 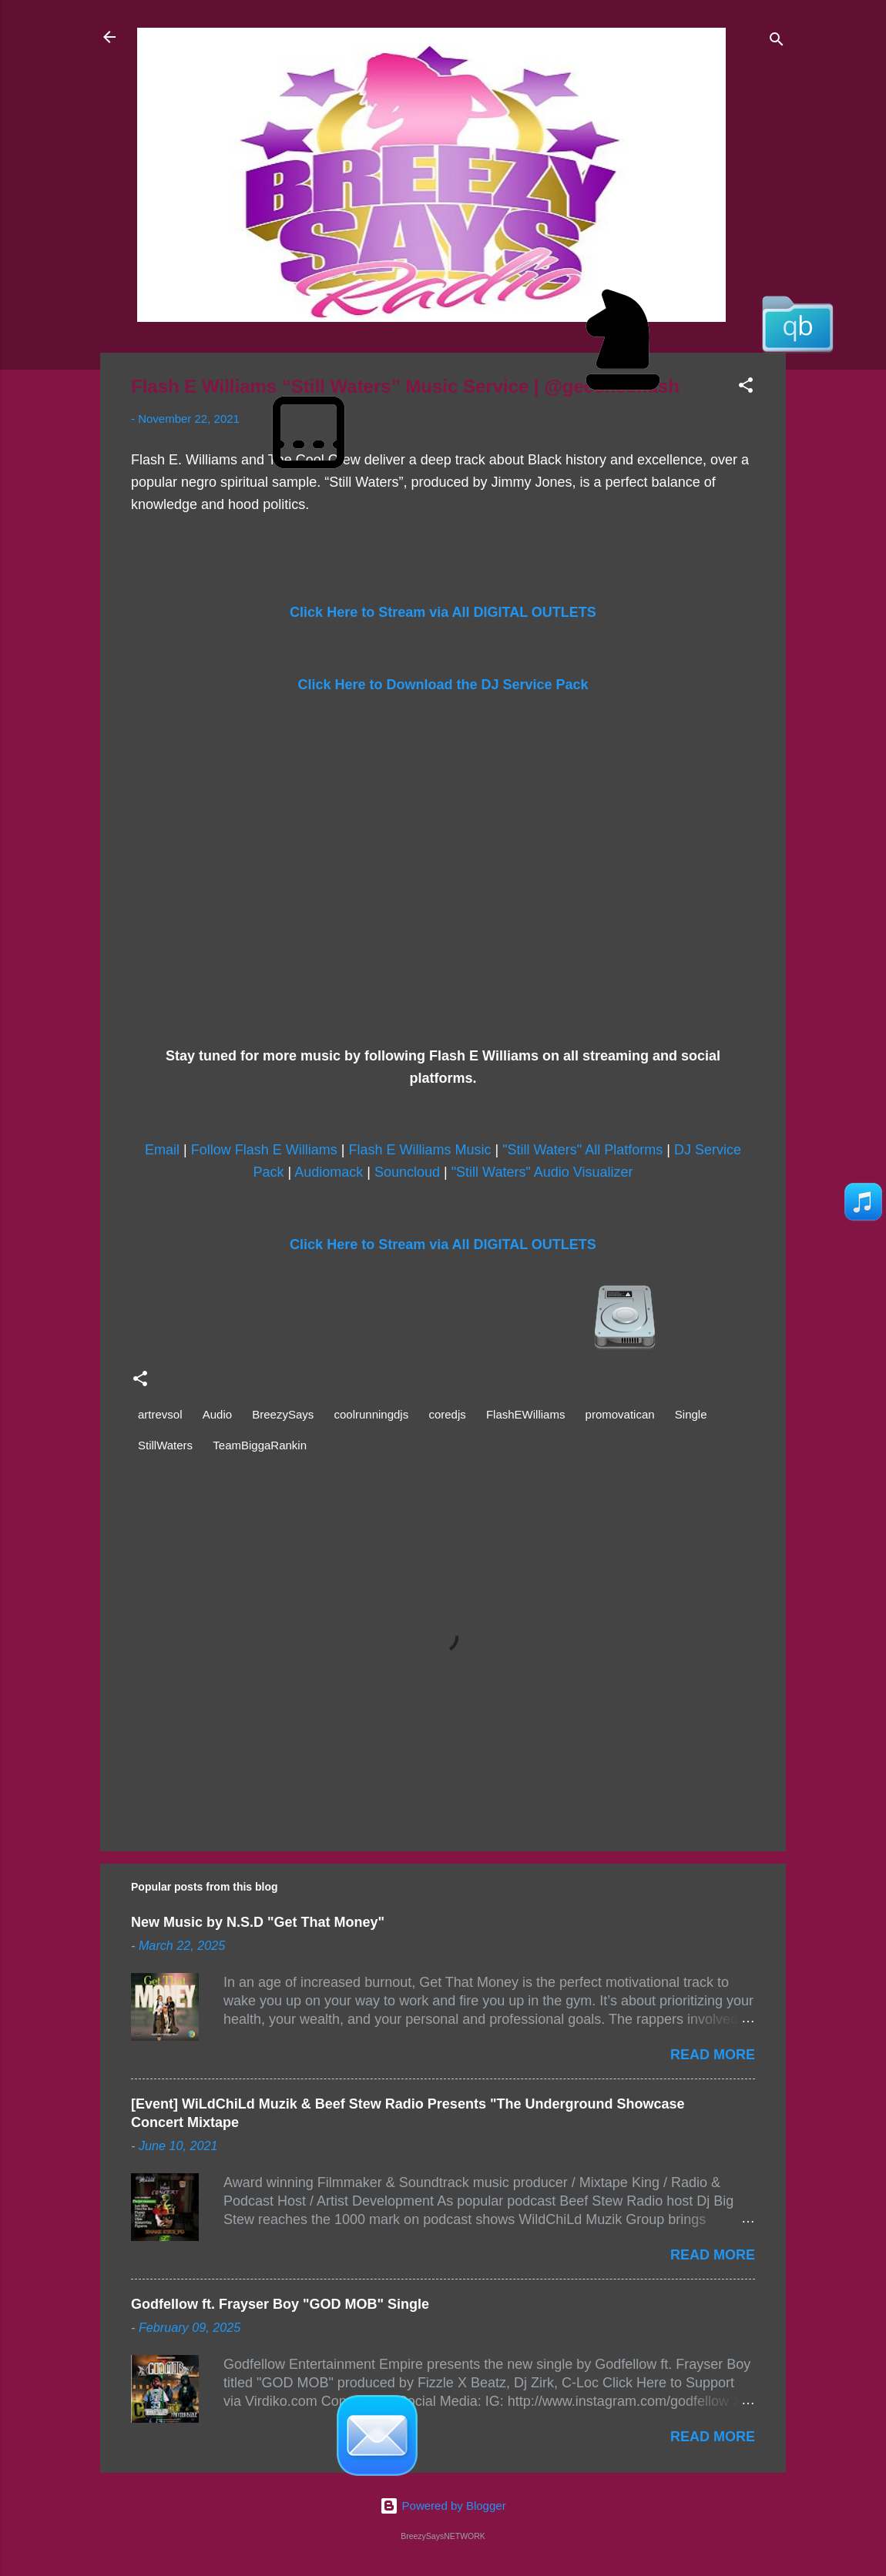 What do you see at coordinates (797, 326) in the screenshot?
I see `open qbittorrent downloads folder` at bounding box center [797, 326].